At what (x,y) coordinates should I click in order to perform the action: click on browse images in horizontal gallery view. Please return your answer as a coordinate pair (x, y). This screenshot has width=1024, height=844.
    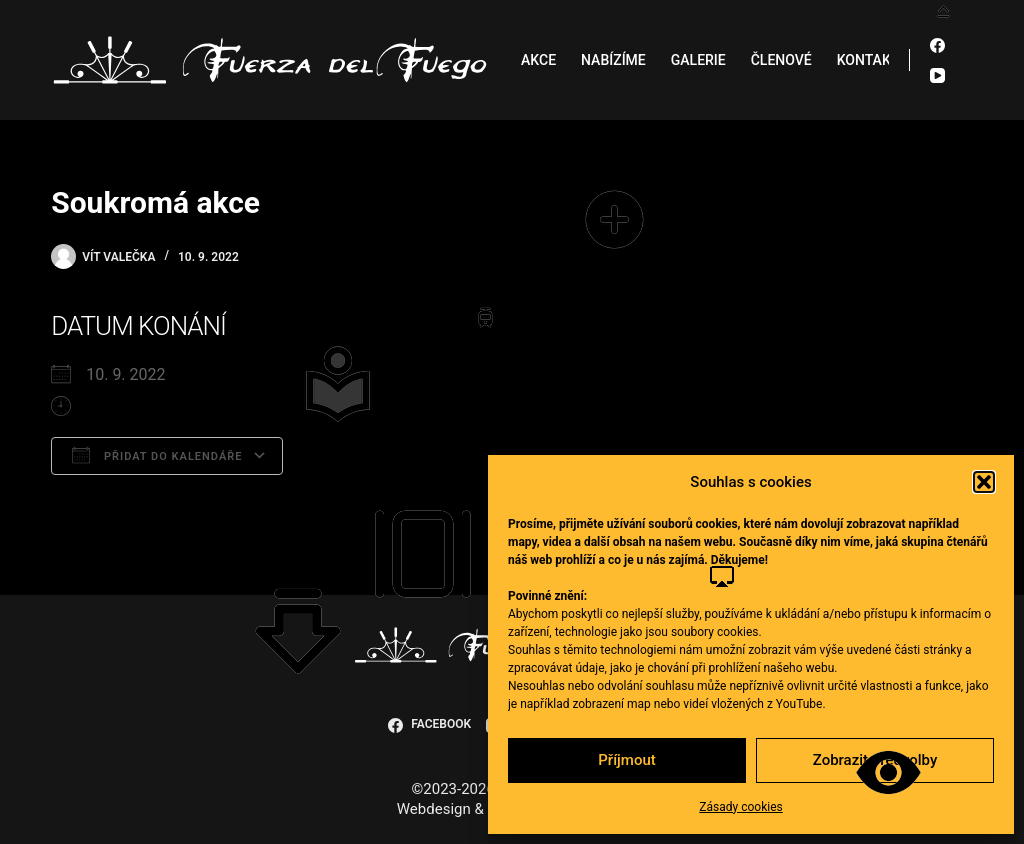
    Looking at the image, I should click on (423, 554).